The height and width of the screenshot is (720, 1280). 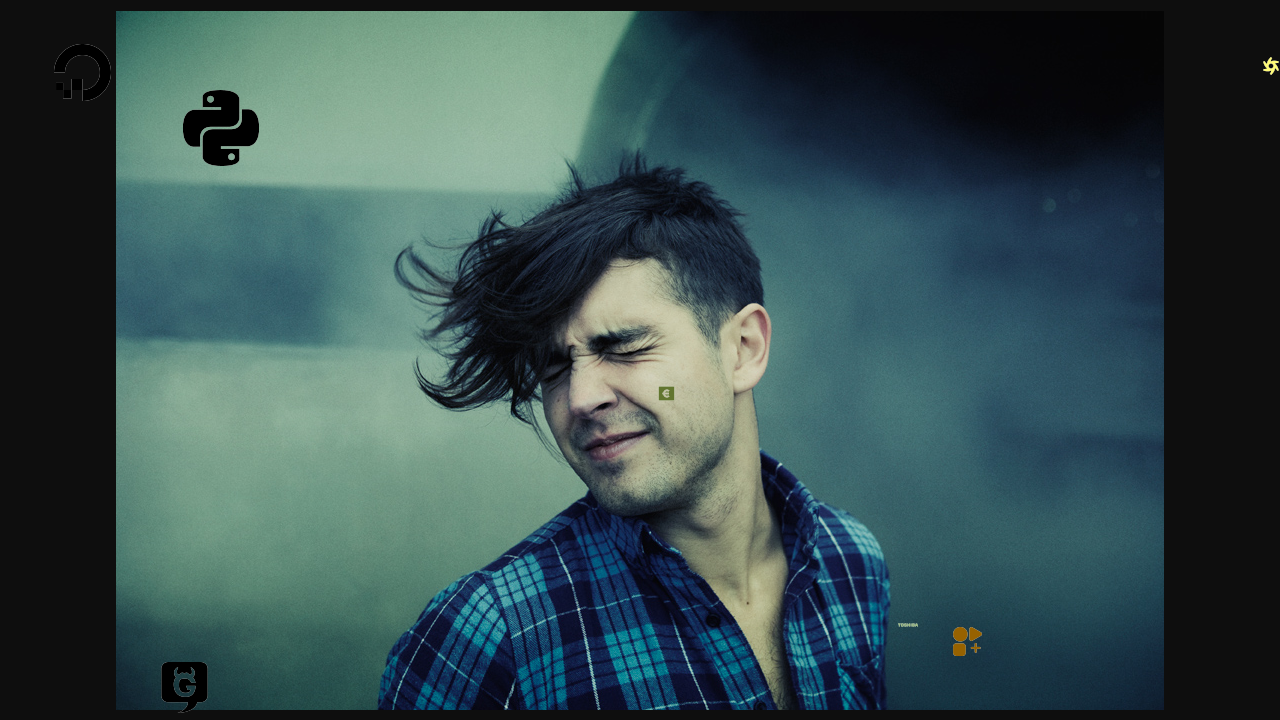 I want to click on Toshiba brand logo, so click(x=908, y=625).